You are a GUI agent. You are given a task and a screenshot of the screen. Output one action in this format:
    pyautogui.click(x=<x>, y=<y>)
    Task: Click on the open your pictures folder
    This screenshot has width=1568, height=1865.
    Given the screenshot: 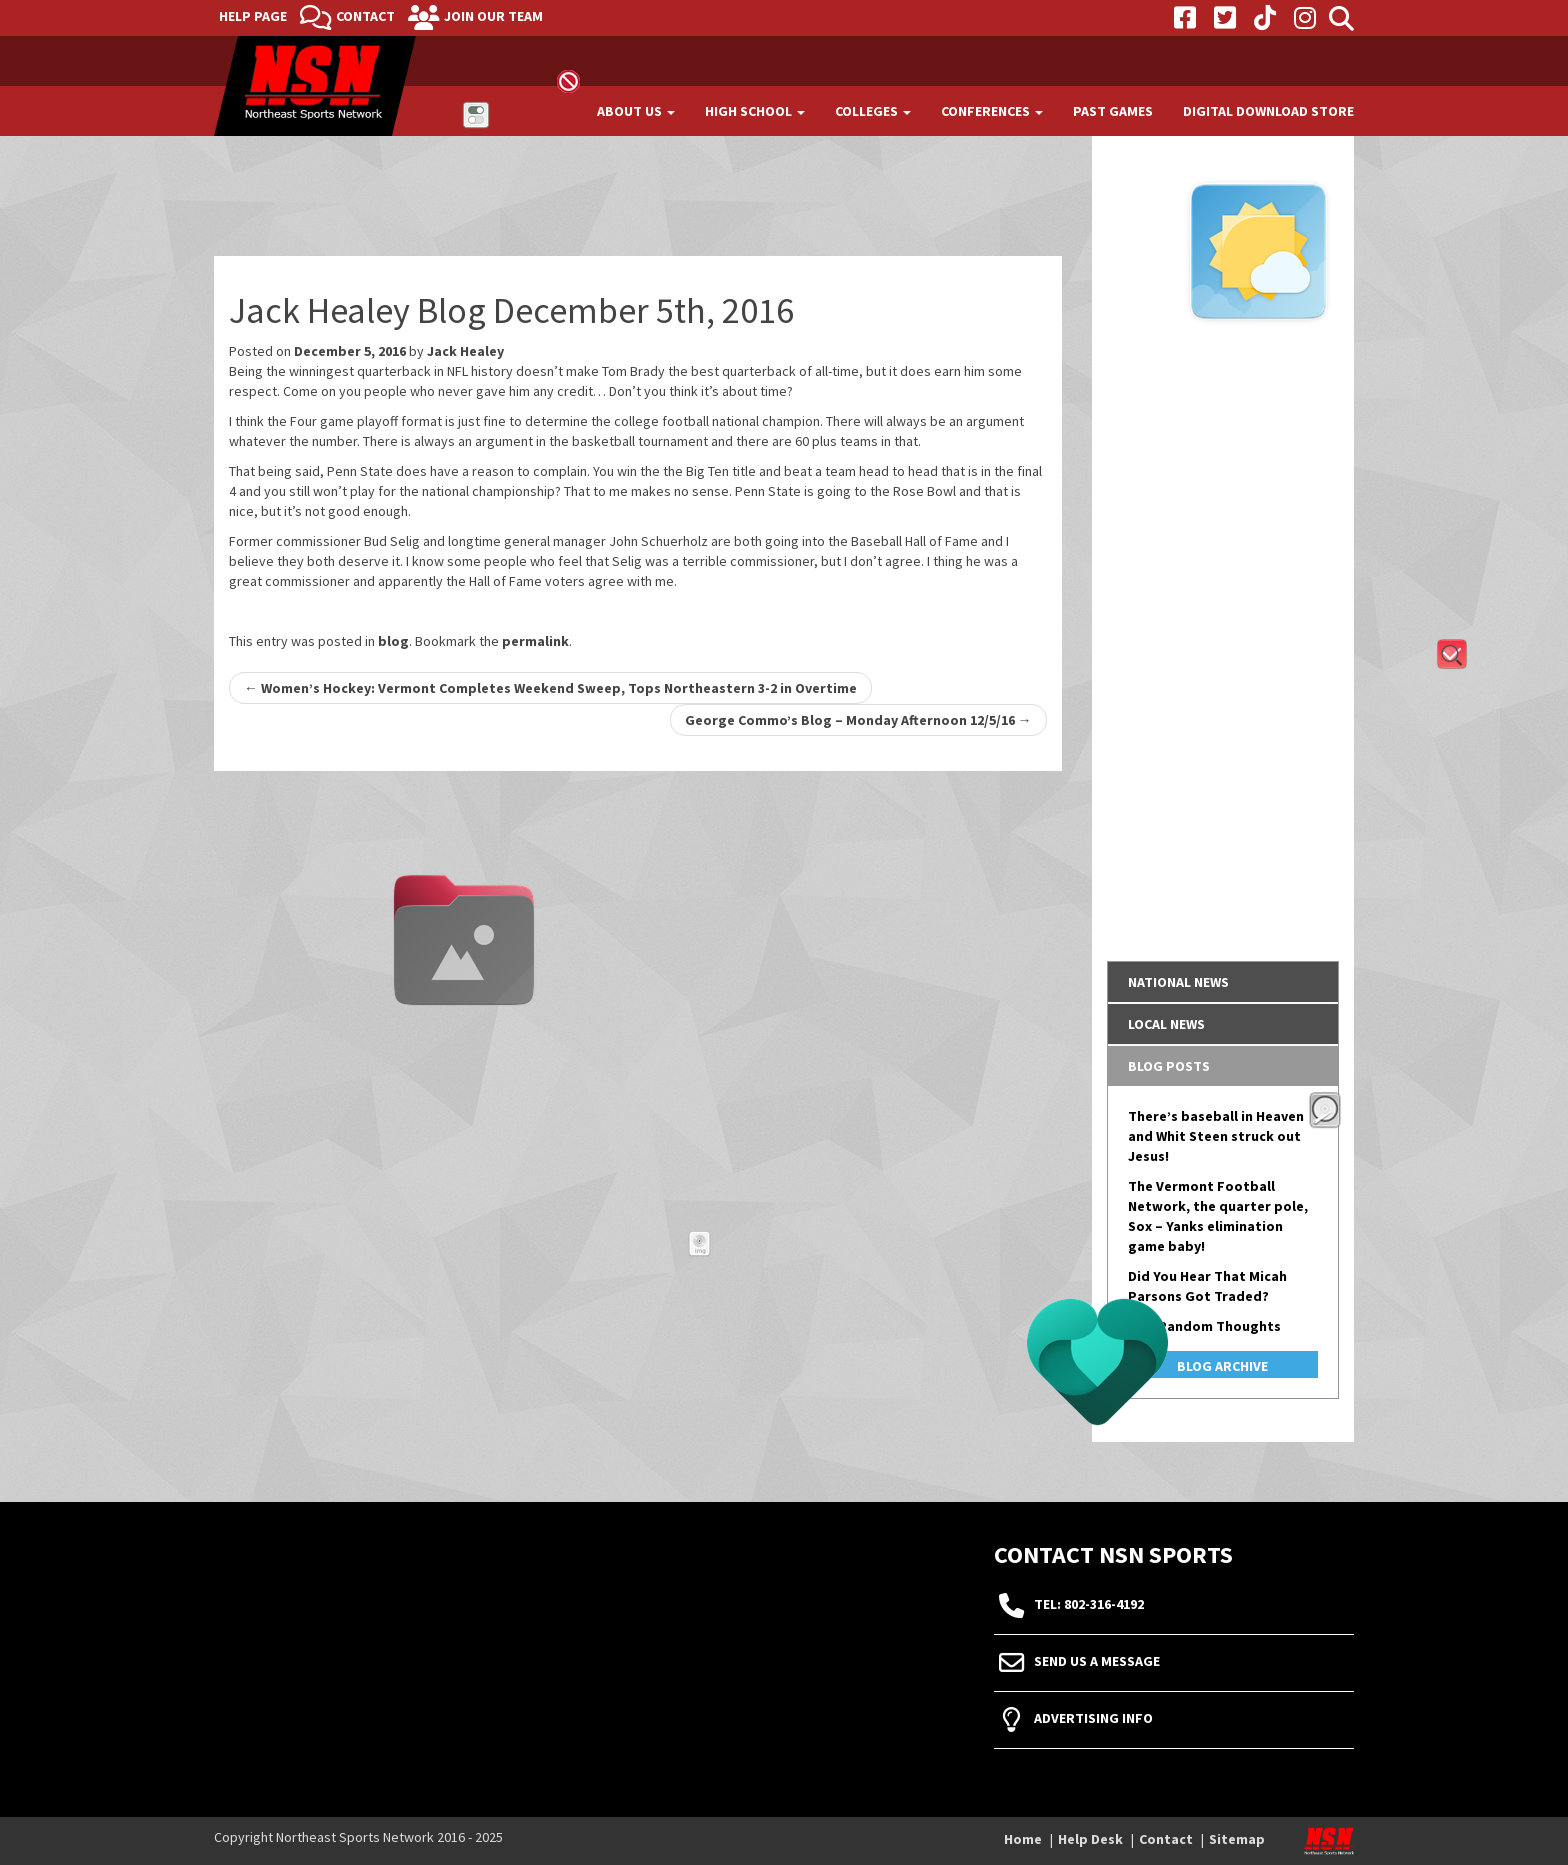 What is the action you would take?
    pyautogui.click(x=464, y=940)
    